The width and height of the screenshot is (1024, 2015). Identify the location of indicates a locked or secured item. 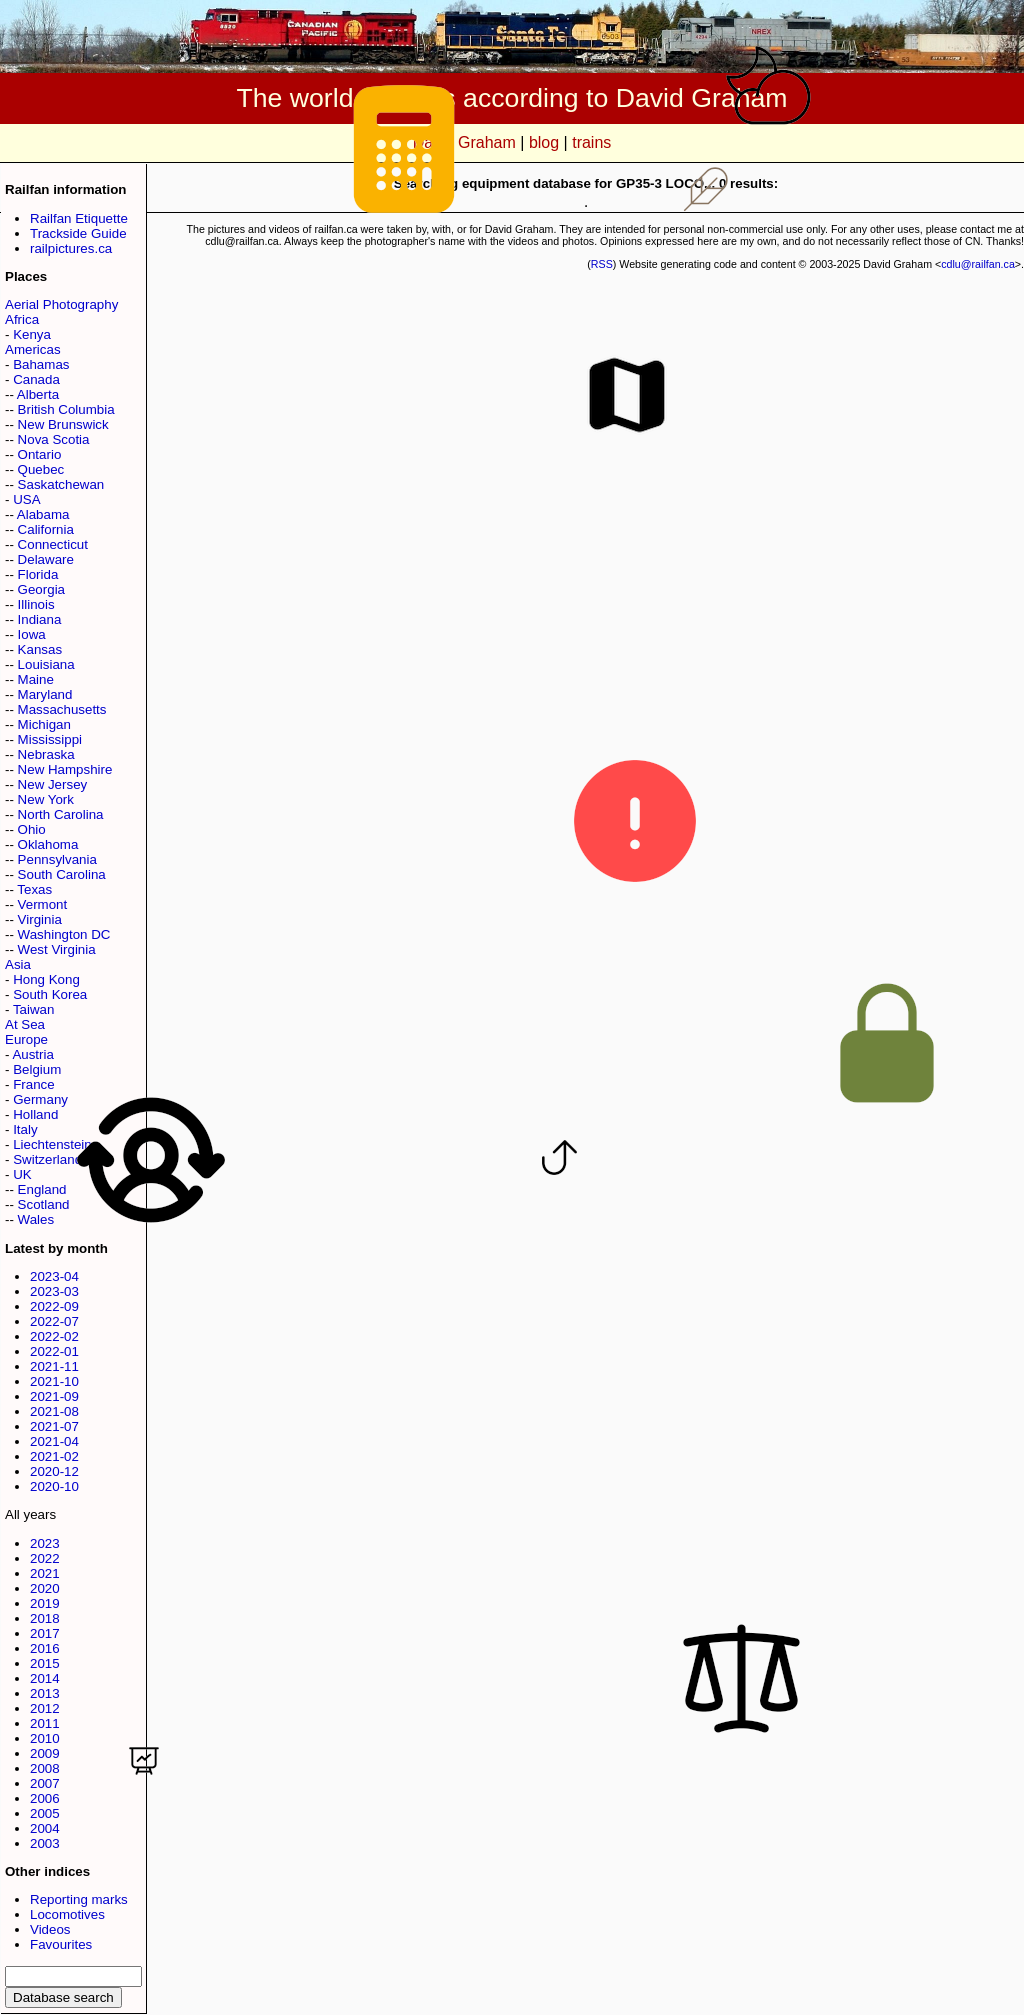
(887, 1043).